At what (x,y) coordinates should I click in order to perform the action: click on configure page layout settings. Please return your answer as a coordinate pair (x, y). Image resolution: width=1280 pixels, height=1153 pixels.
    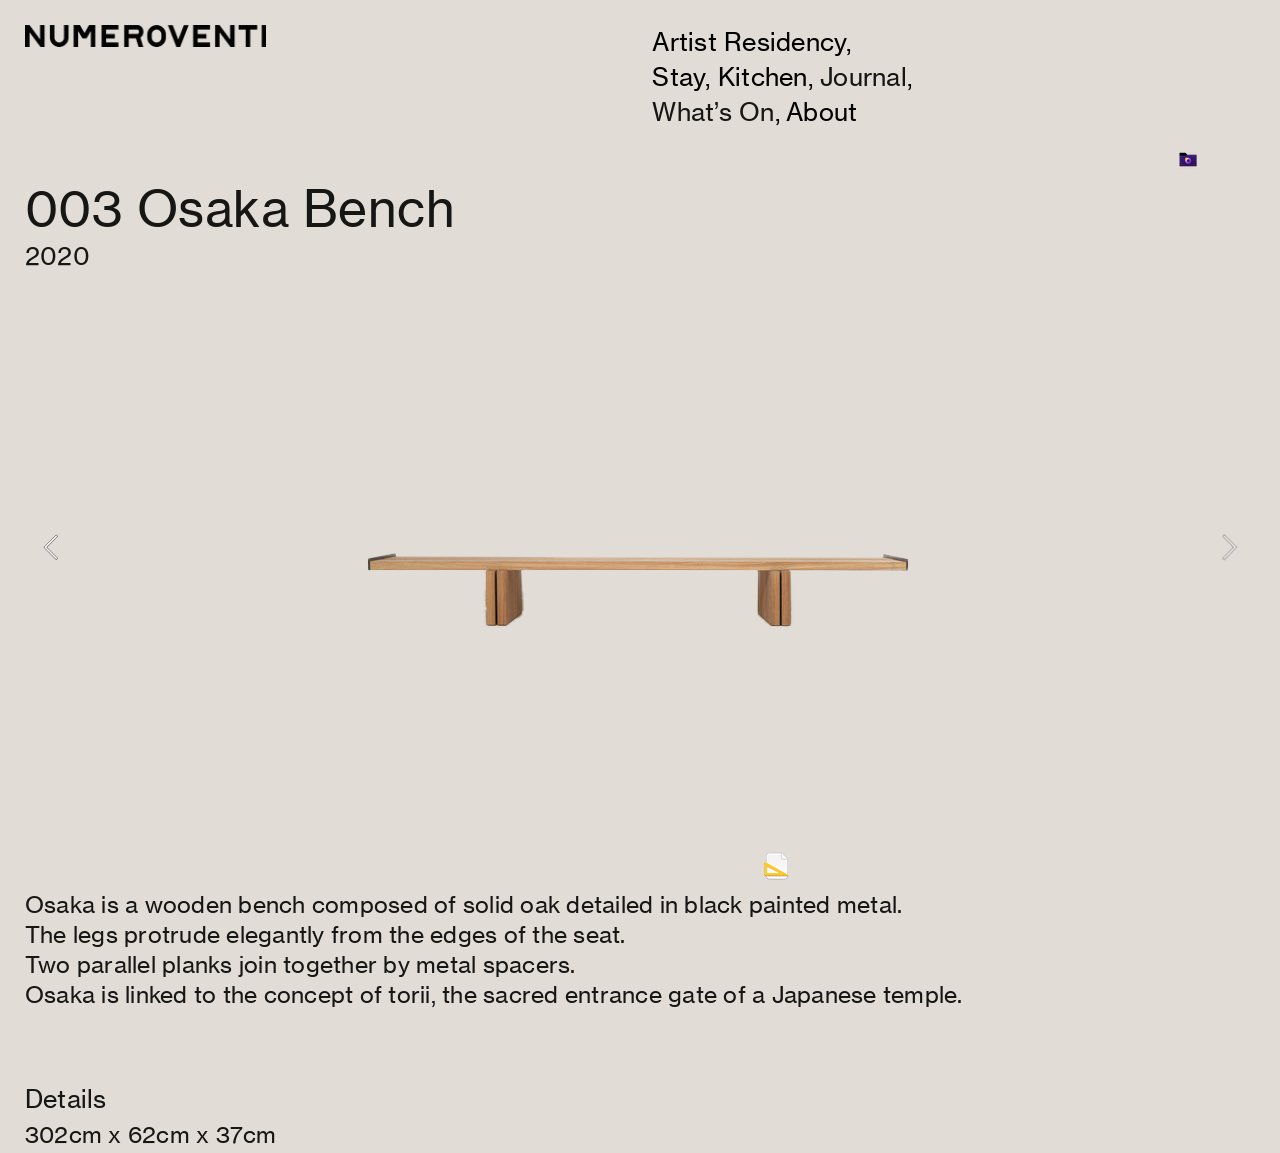
    Looking at the image, I should click on (777, 866).